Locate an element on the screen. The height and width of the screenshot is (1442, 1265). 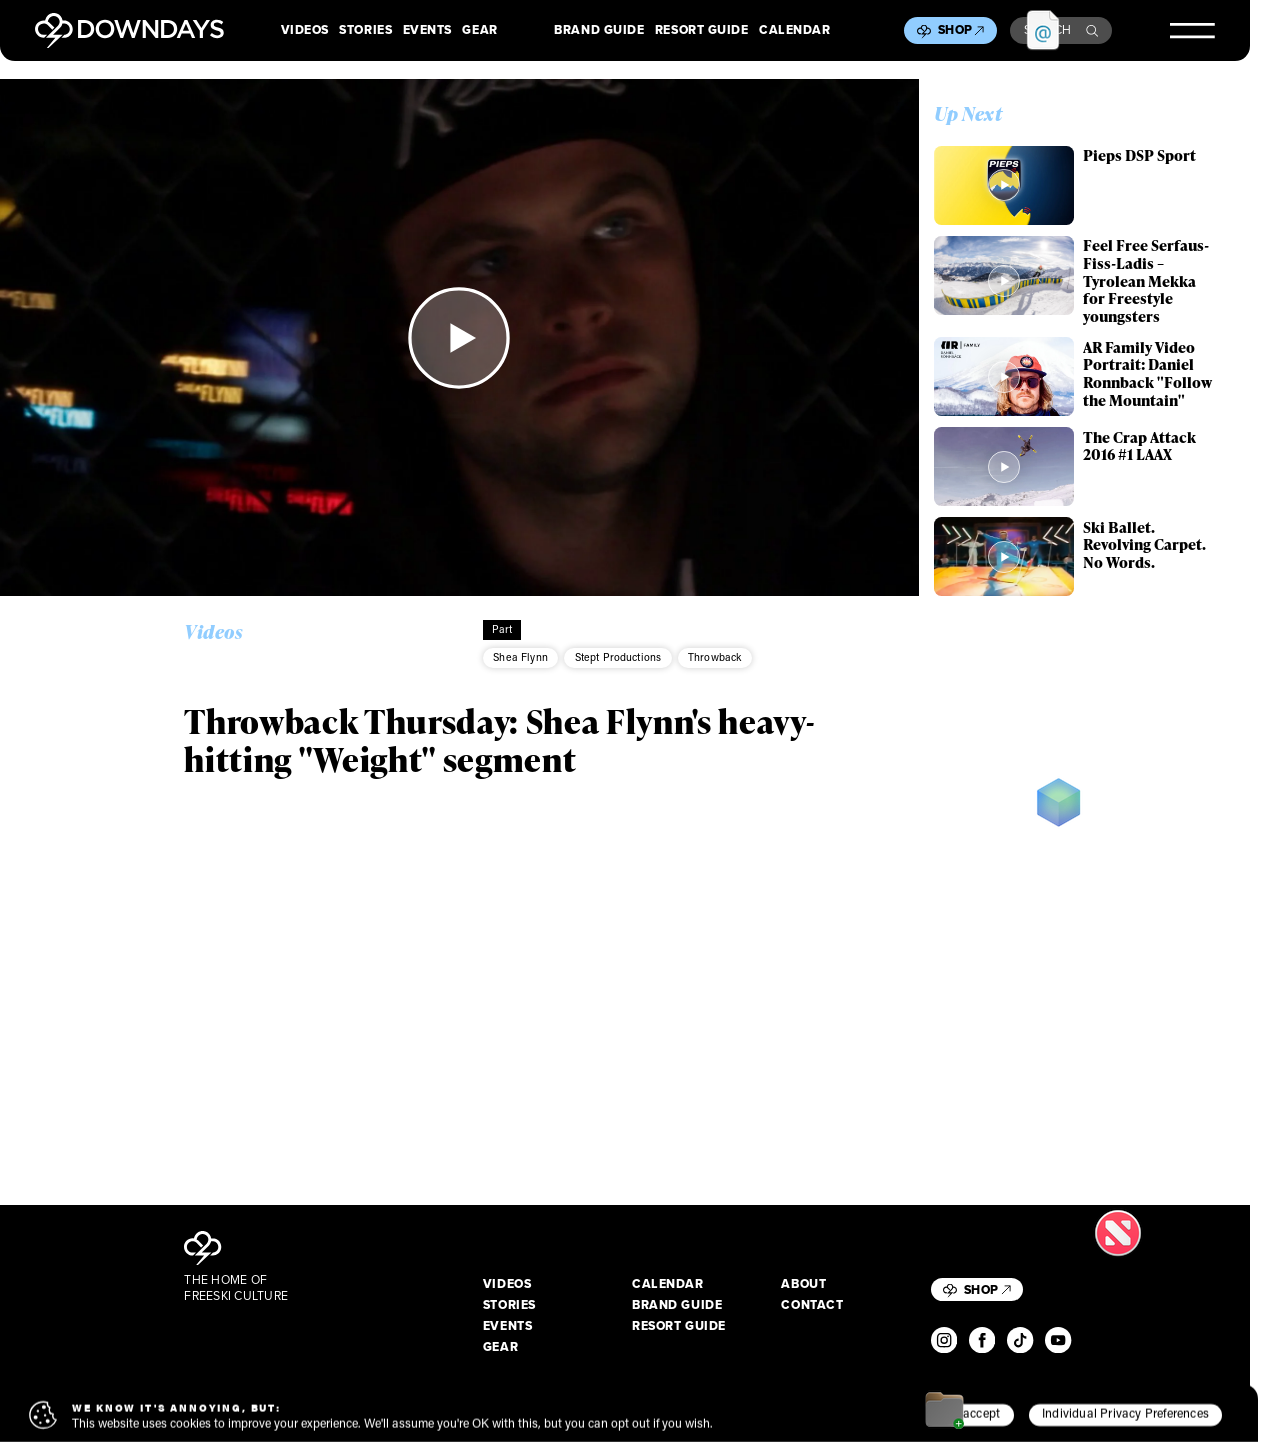
access 3D object library in iMovie is located at coordinates (1058, 802).